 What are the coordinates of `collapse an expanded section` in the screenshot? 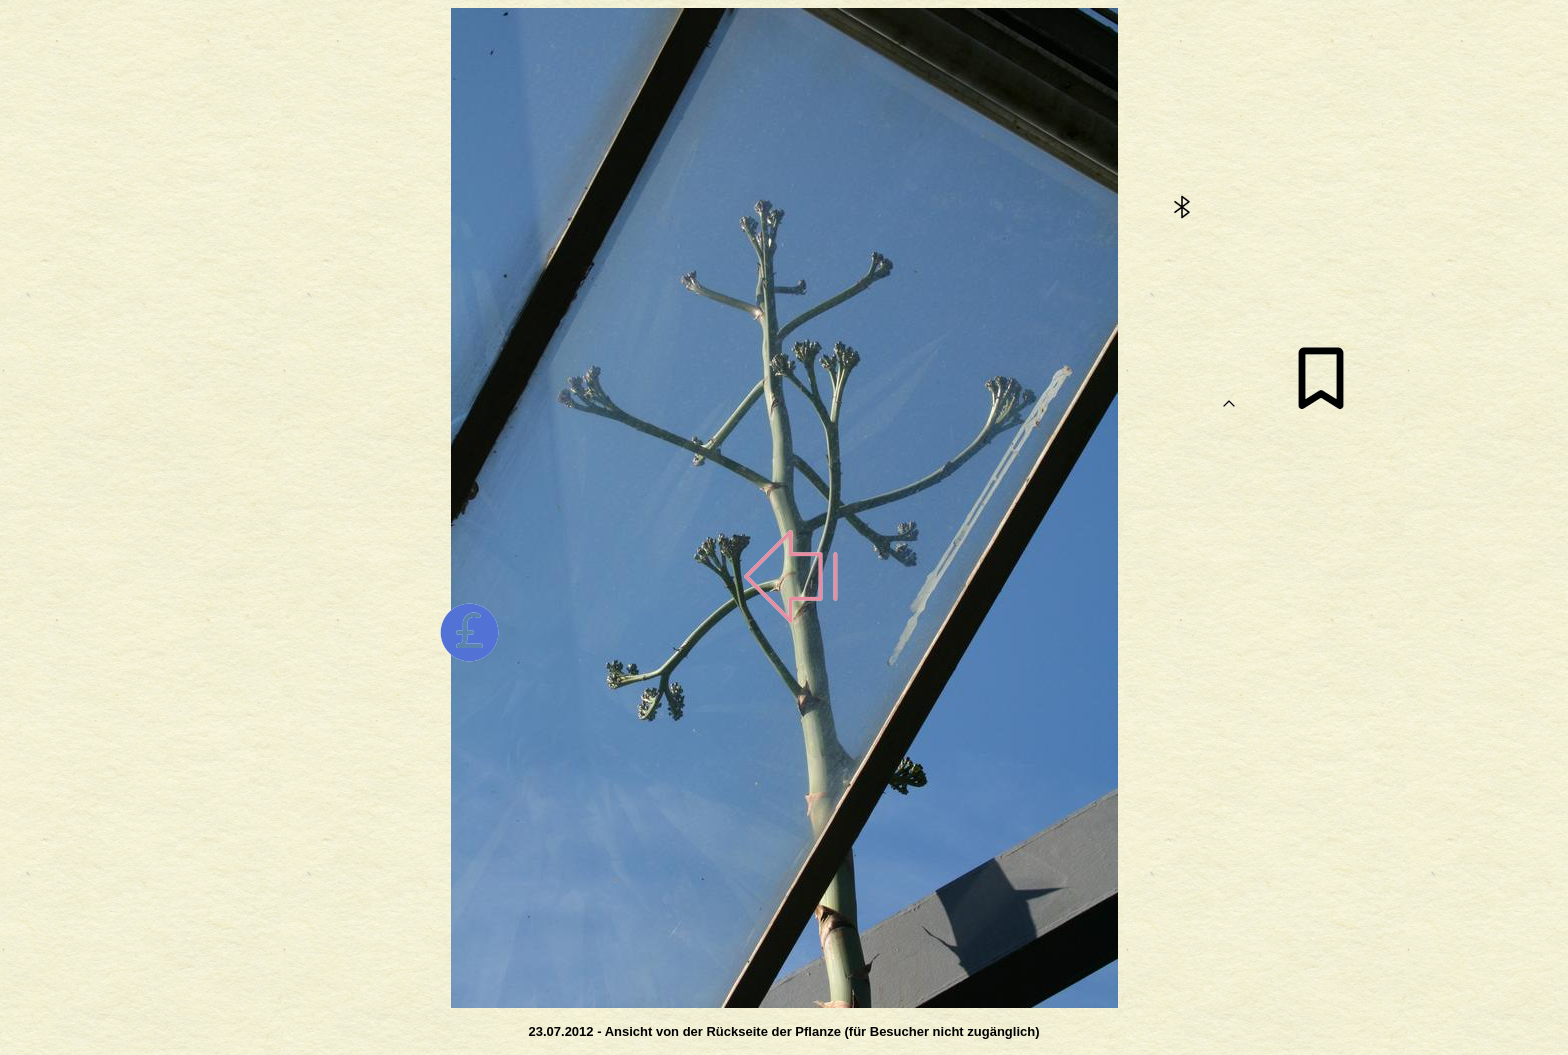 It's located at (1229, 404).